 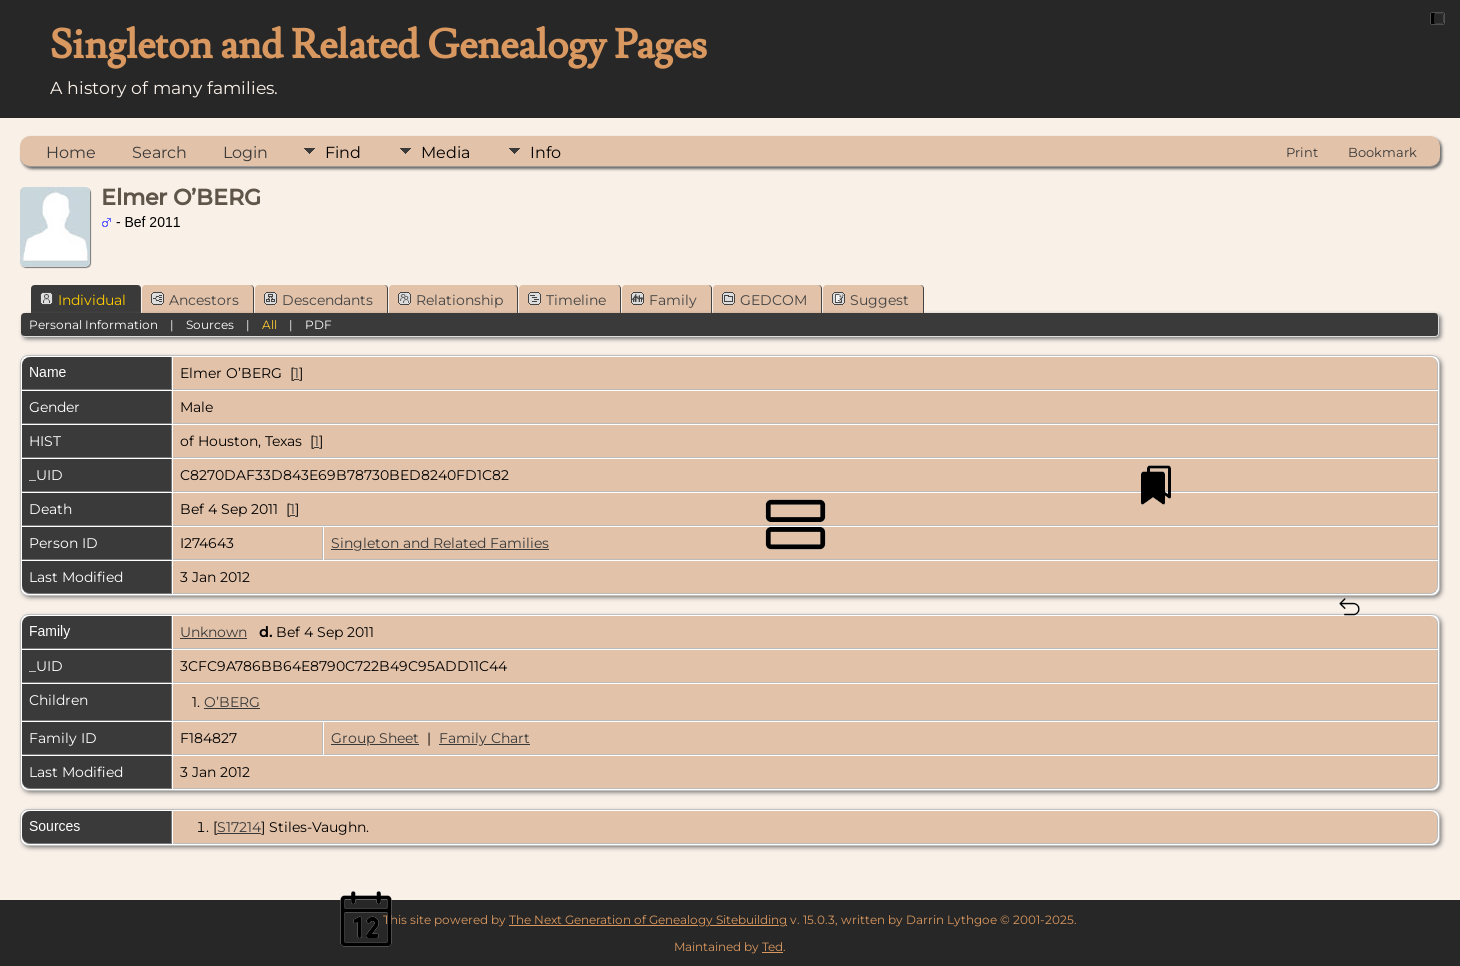 I want to click on toggle sidebar panel visibility, so click(x=1437, y=18).